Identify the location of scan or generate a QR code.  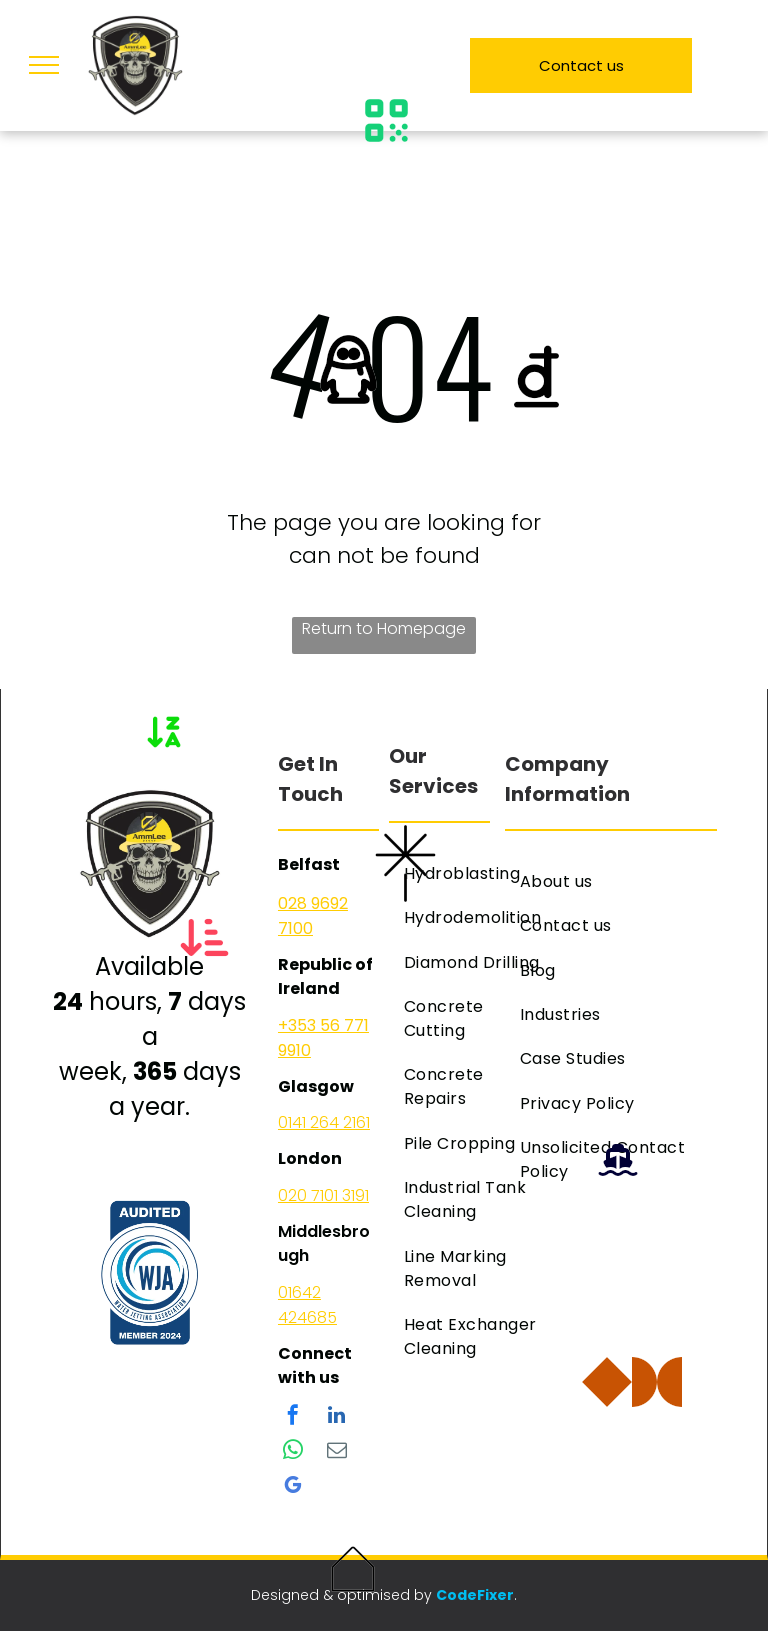
(386, 120).